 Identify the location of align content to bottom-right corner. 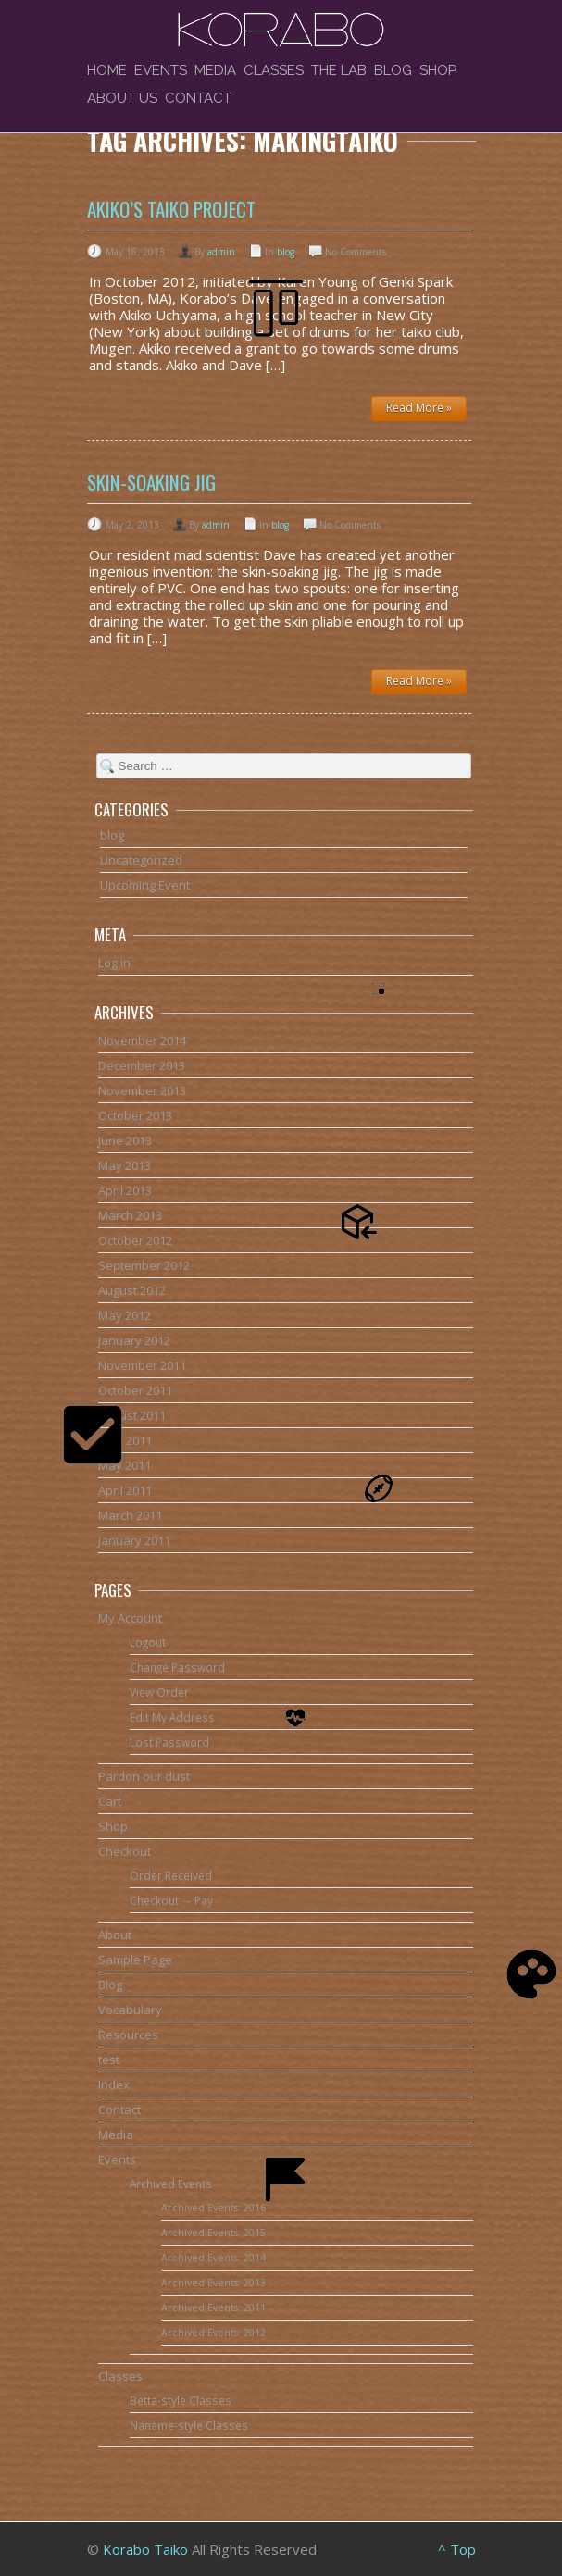
(379, 989).